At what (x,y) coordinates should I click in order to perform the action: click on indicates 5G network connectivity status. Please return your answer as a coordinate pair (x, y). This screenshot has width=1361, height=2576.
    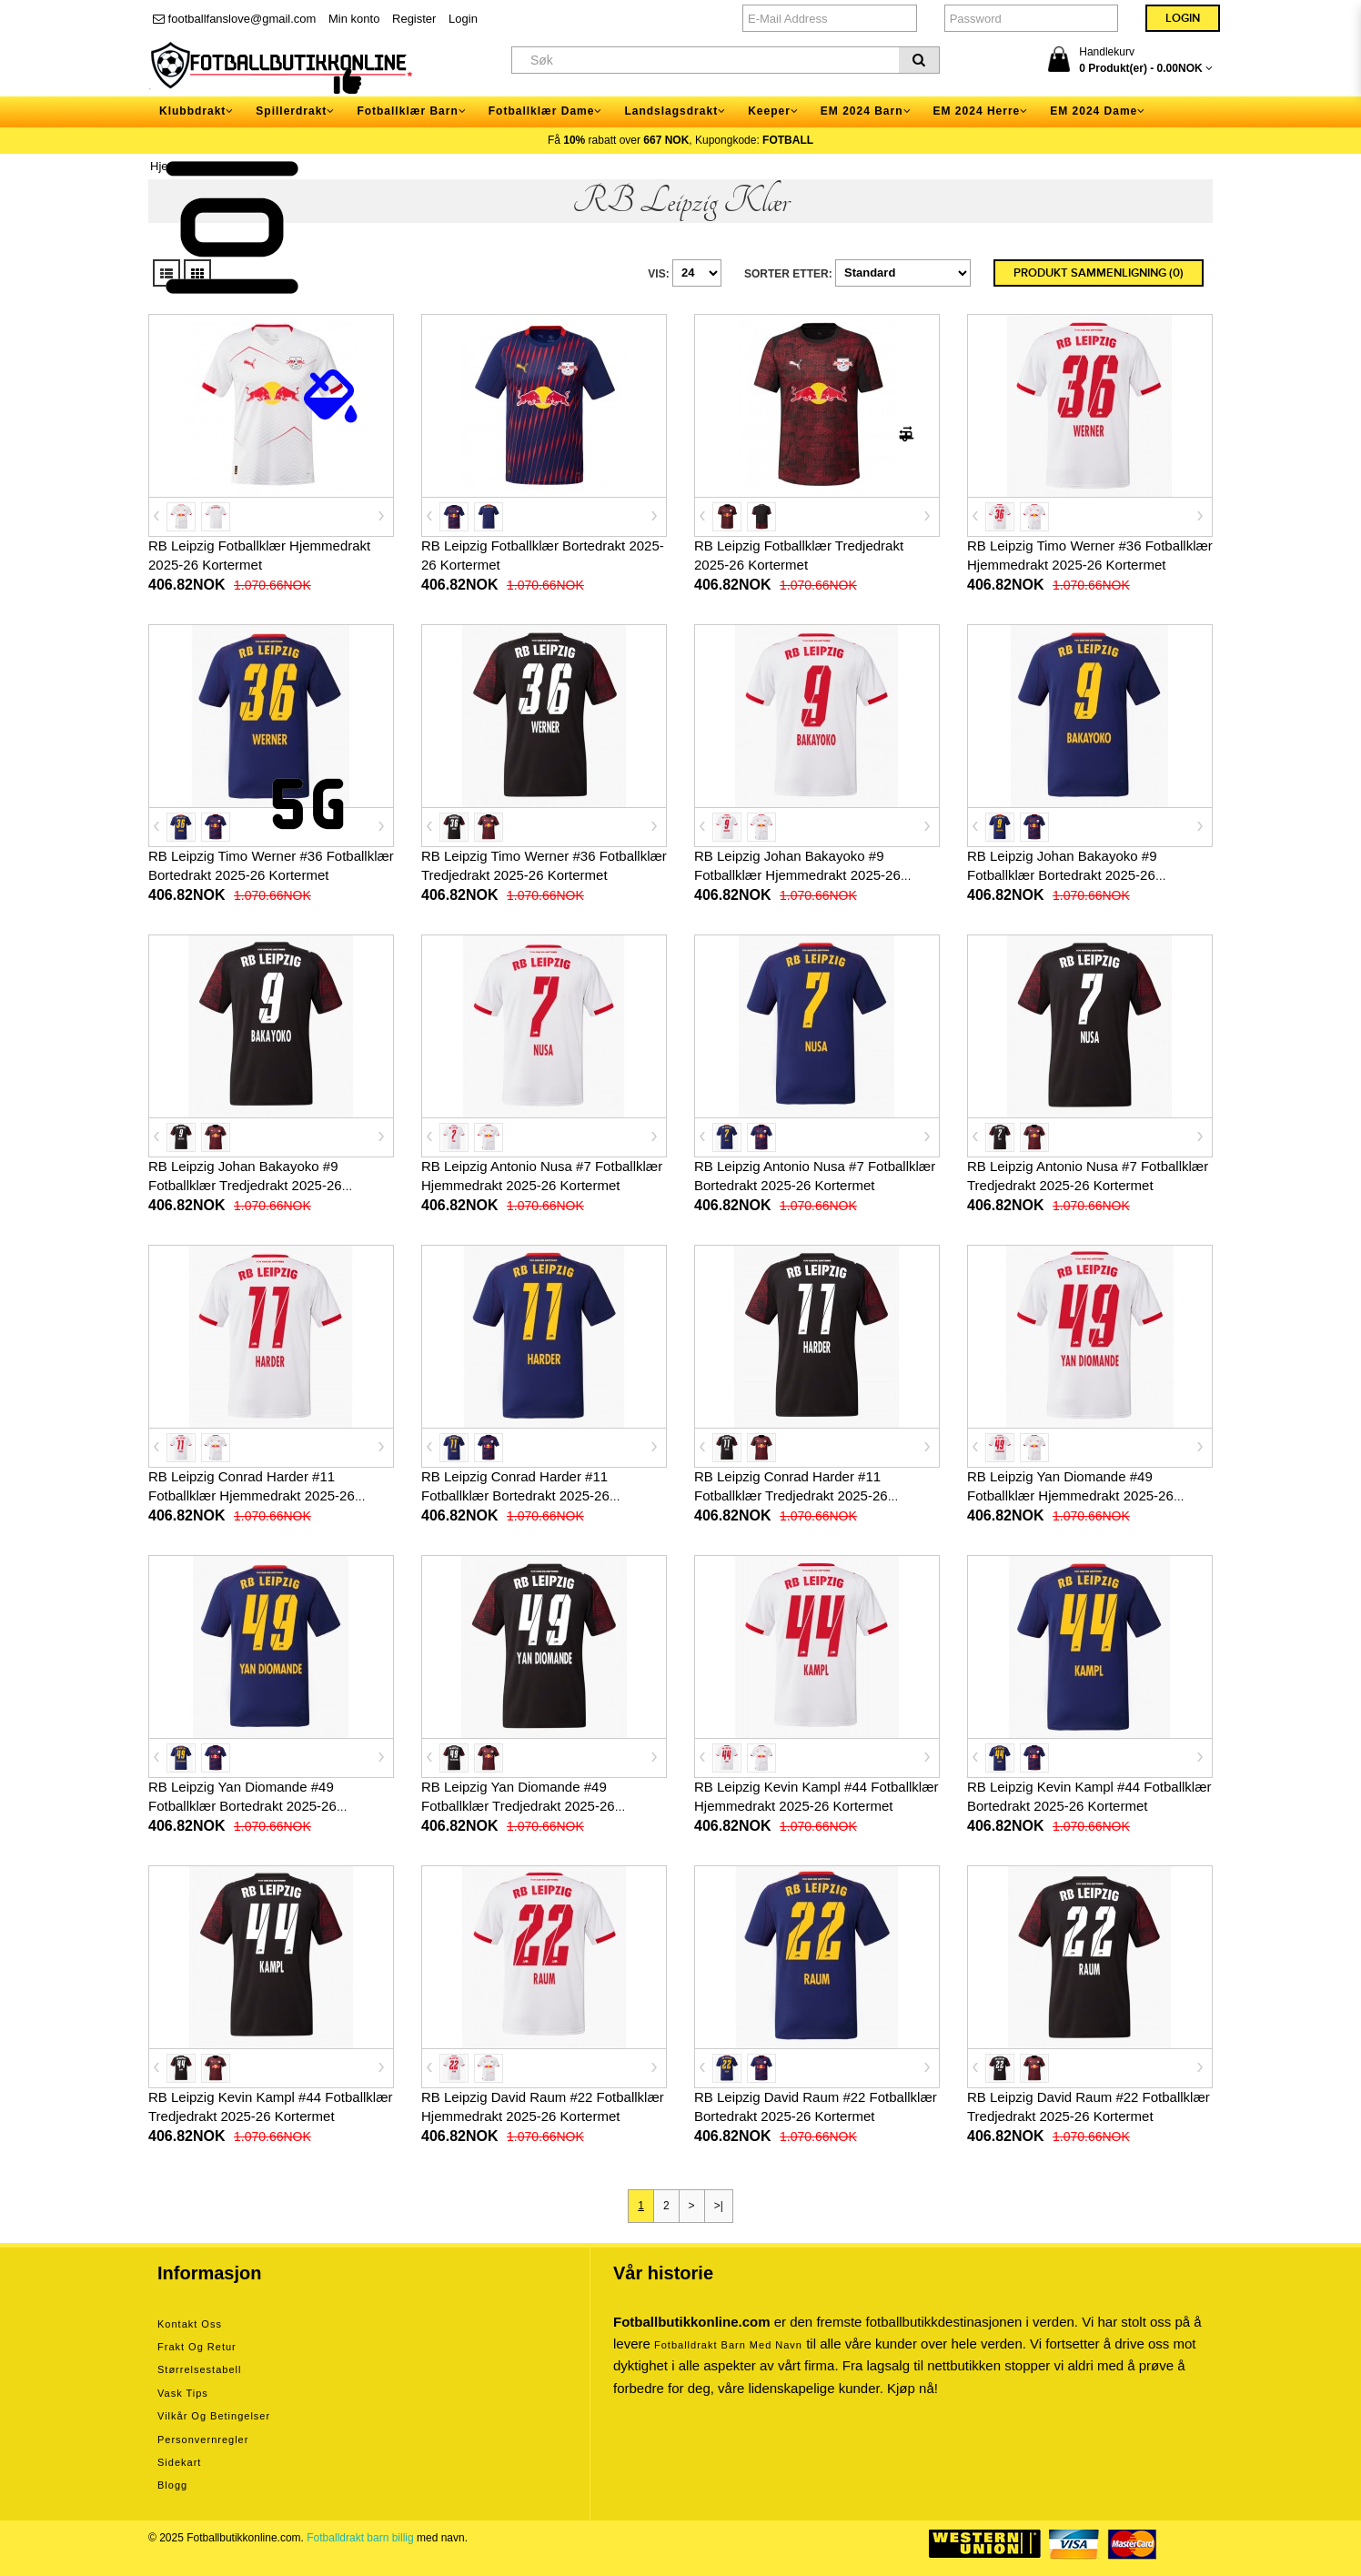
    Looking at the image, I should click on (307, 803).